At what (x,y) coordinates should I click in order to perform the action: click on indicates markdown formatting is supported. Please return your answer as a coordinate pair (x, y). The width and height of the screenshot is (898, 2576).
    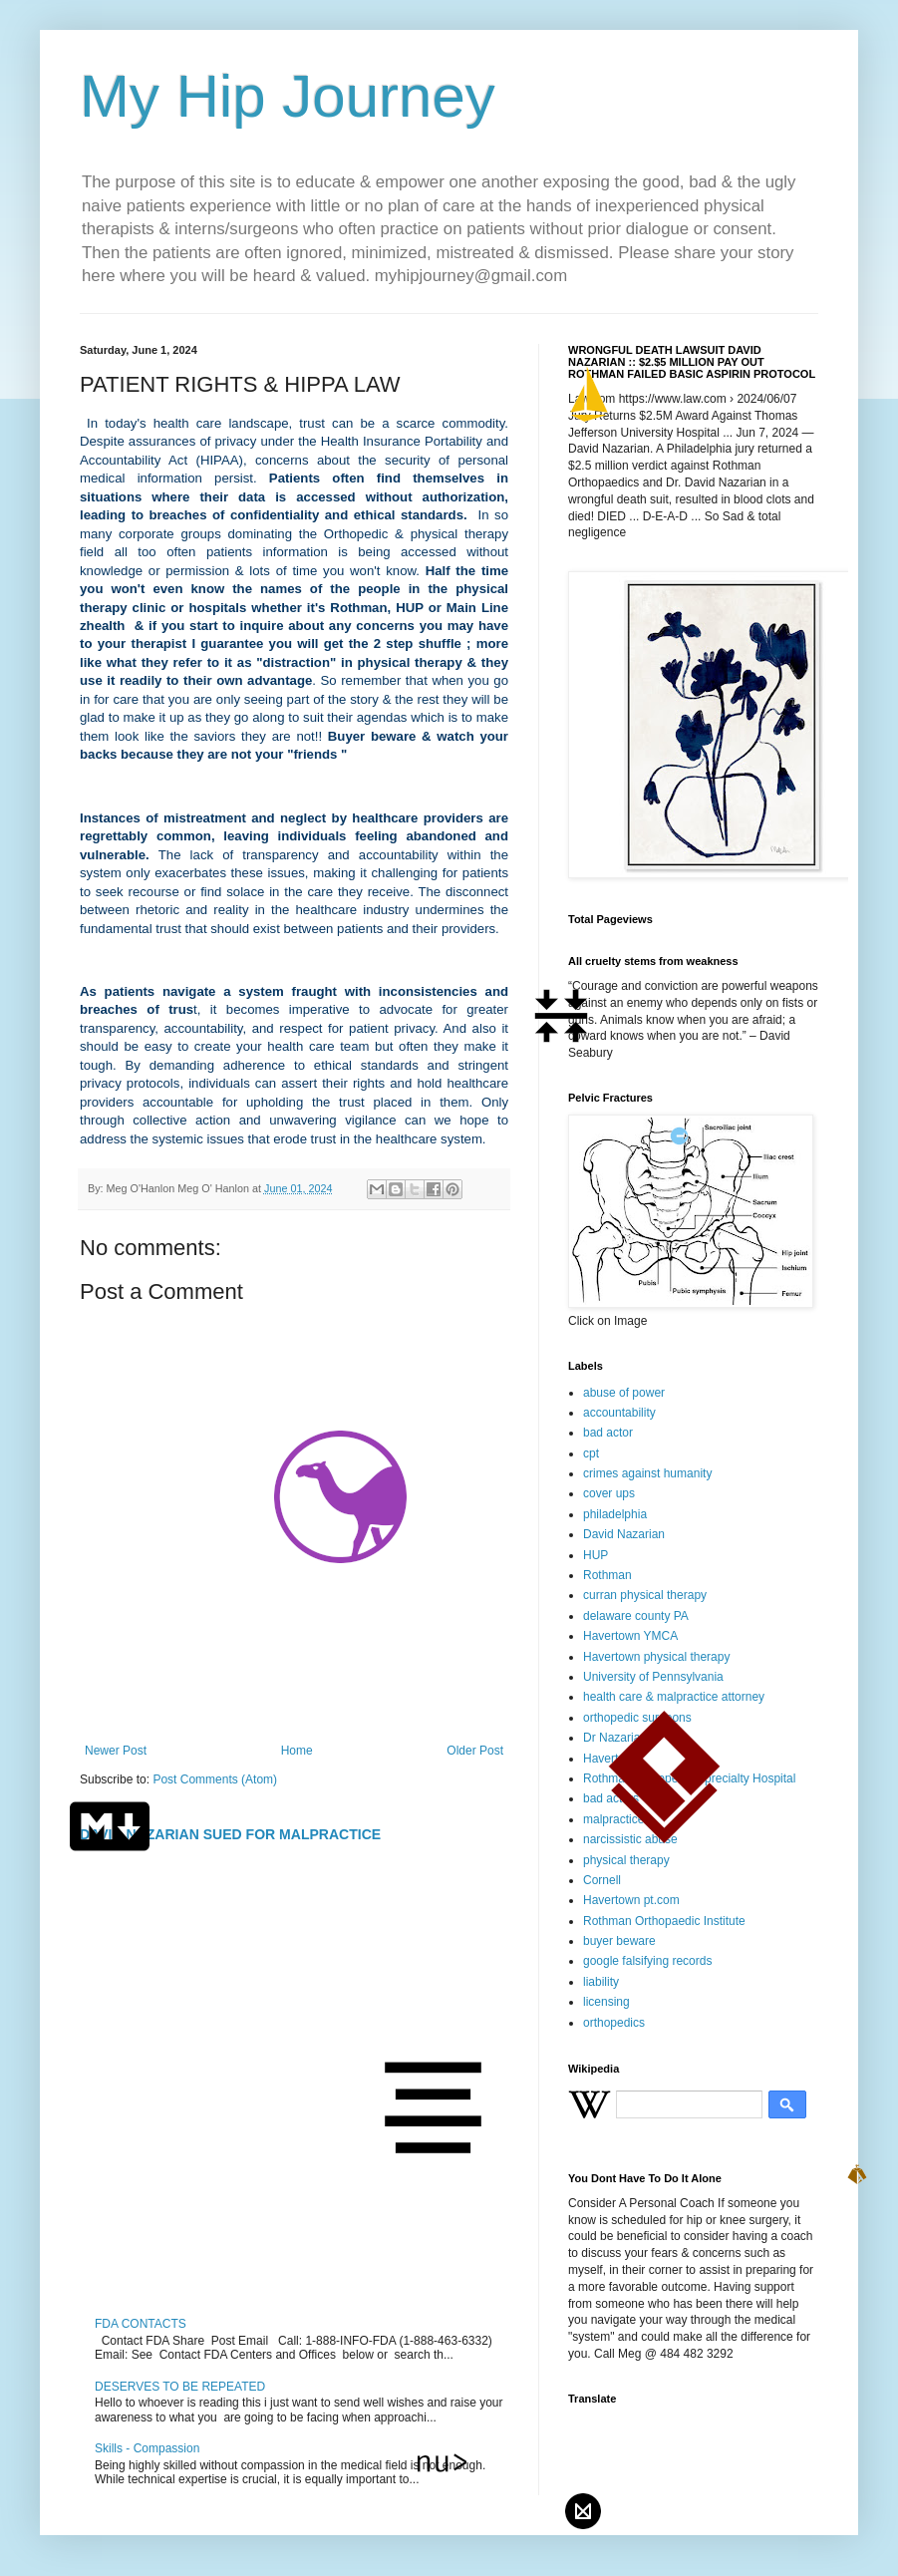
    Looking at the image, I should click on (110, 1826).